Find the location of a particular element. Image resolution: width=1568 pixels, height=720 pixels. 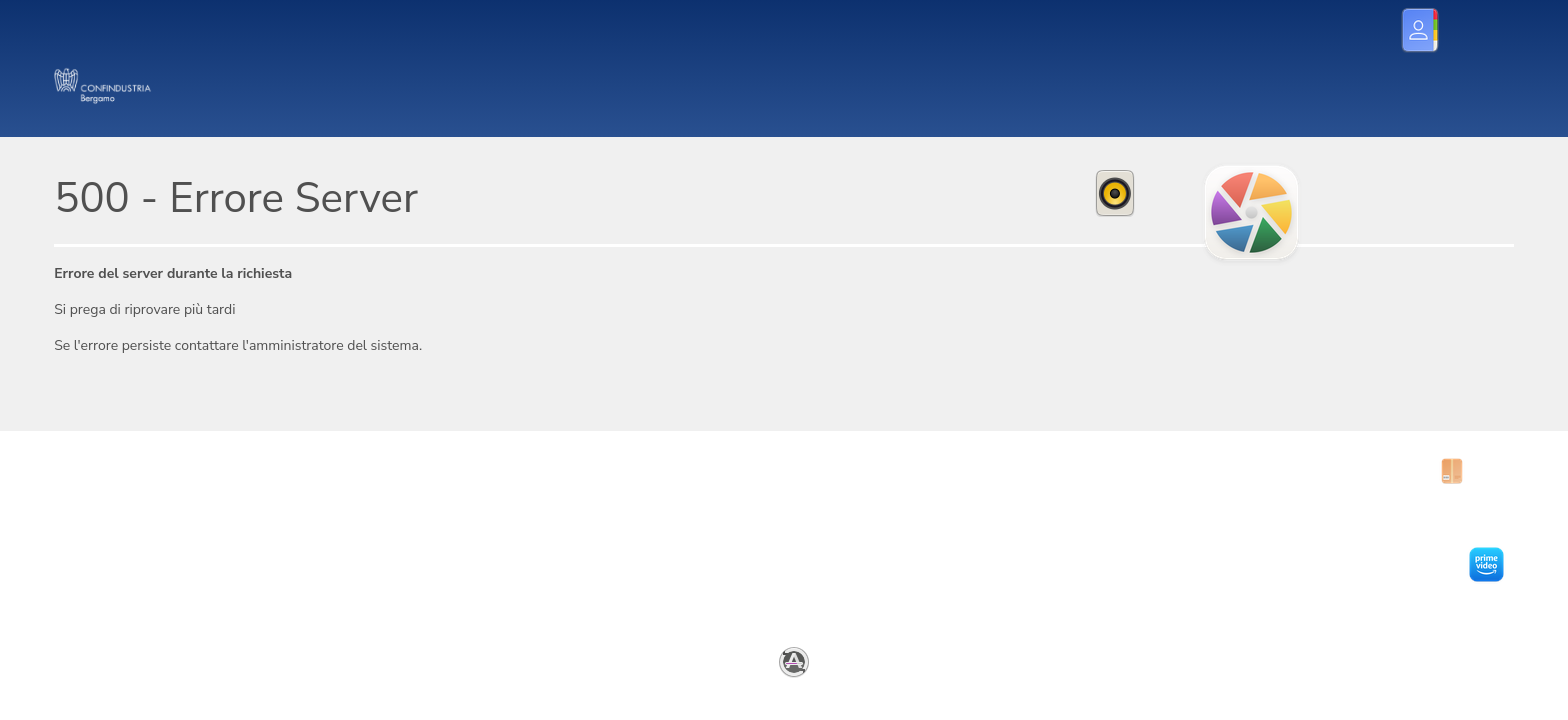

open rhythmbox music player is located at coordinates (1115, 193).